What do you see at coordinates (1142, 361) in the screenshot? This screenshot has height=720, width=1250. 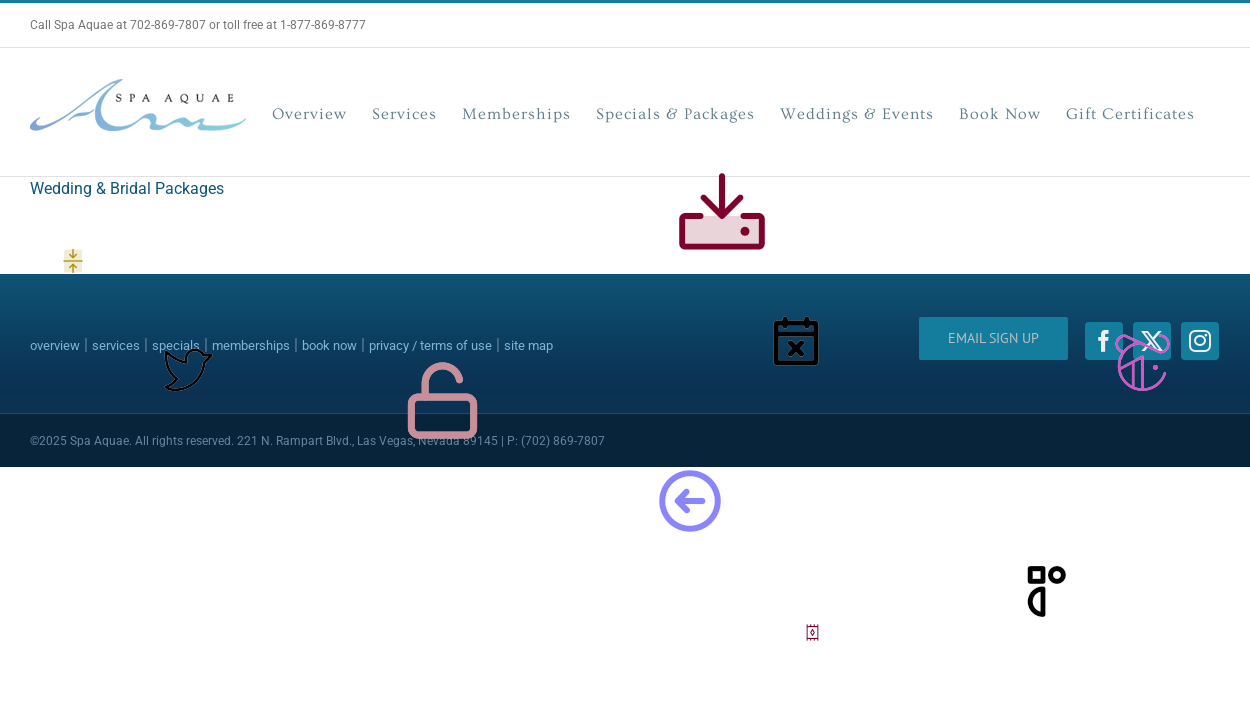 I see `open the New York Times app` at bounding box center [1142, 361].